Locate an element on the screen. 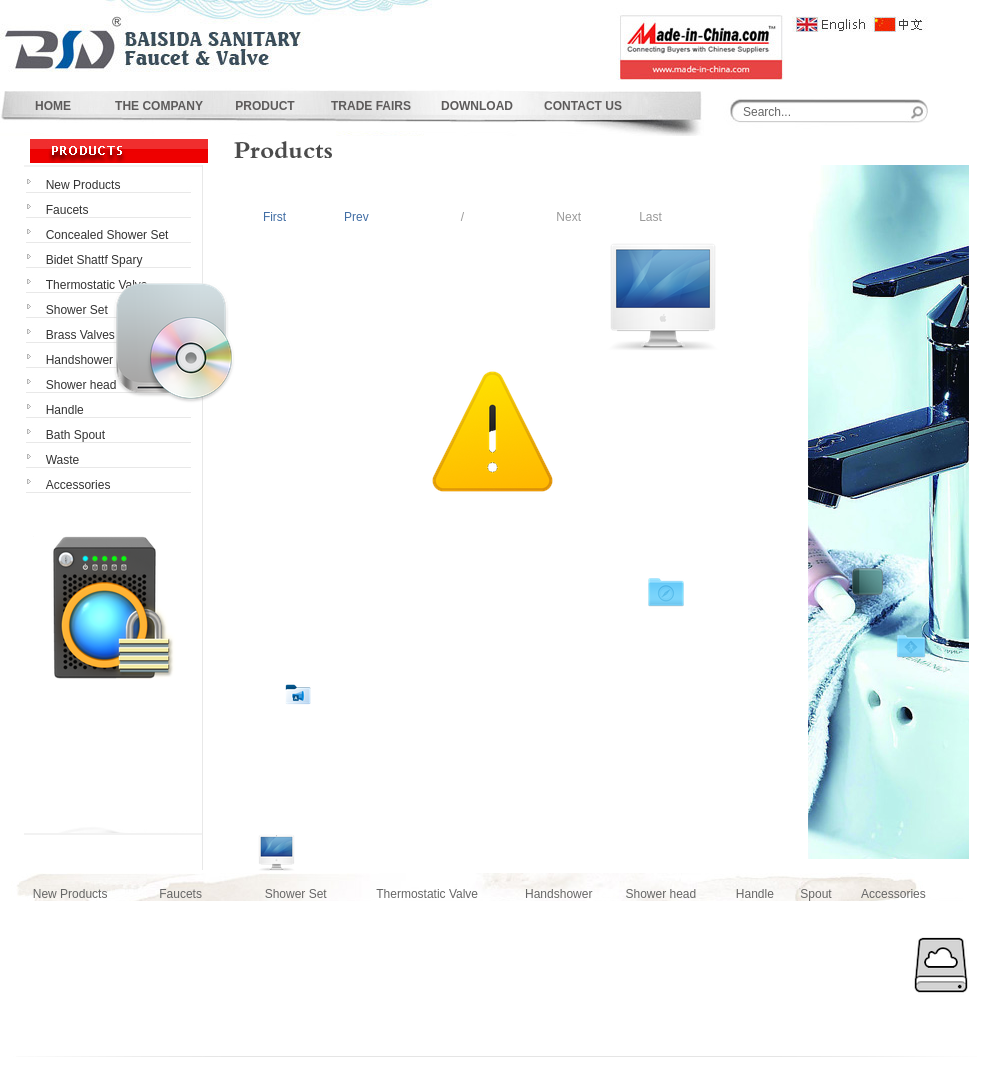 The width and height of the screenshot is (981, 1073). indicates a locked non-RAID drive or volume is located at coordinates (104, 607).